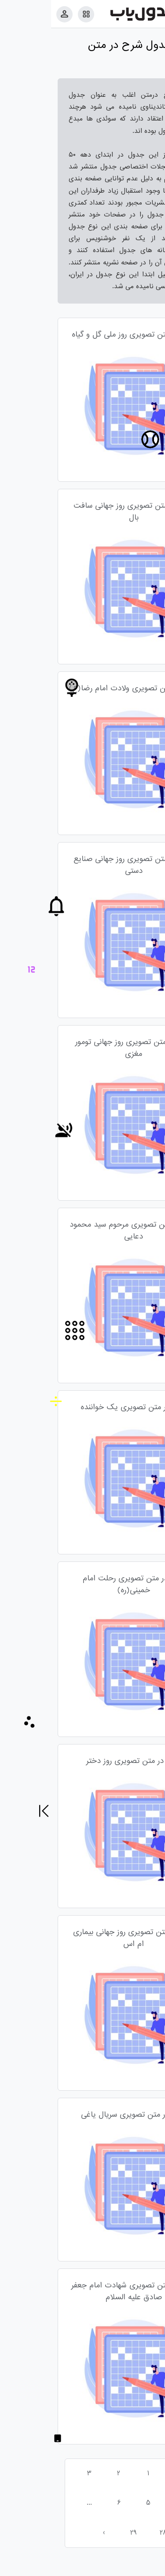 This screenshot has width=165, height=2576. I want to click on mute voiceover or text-to-speech, so click(64, 1130).